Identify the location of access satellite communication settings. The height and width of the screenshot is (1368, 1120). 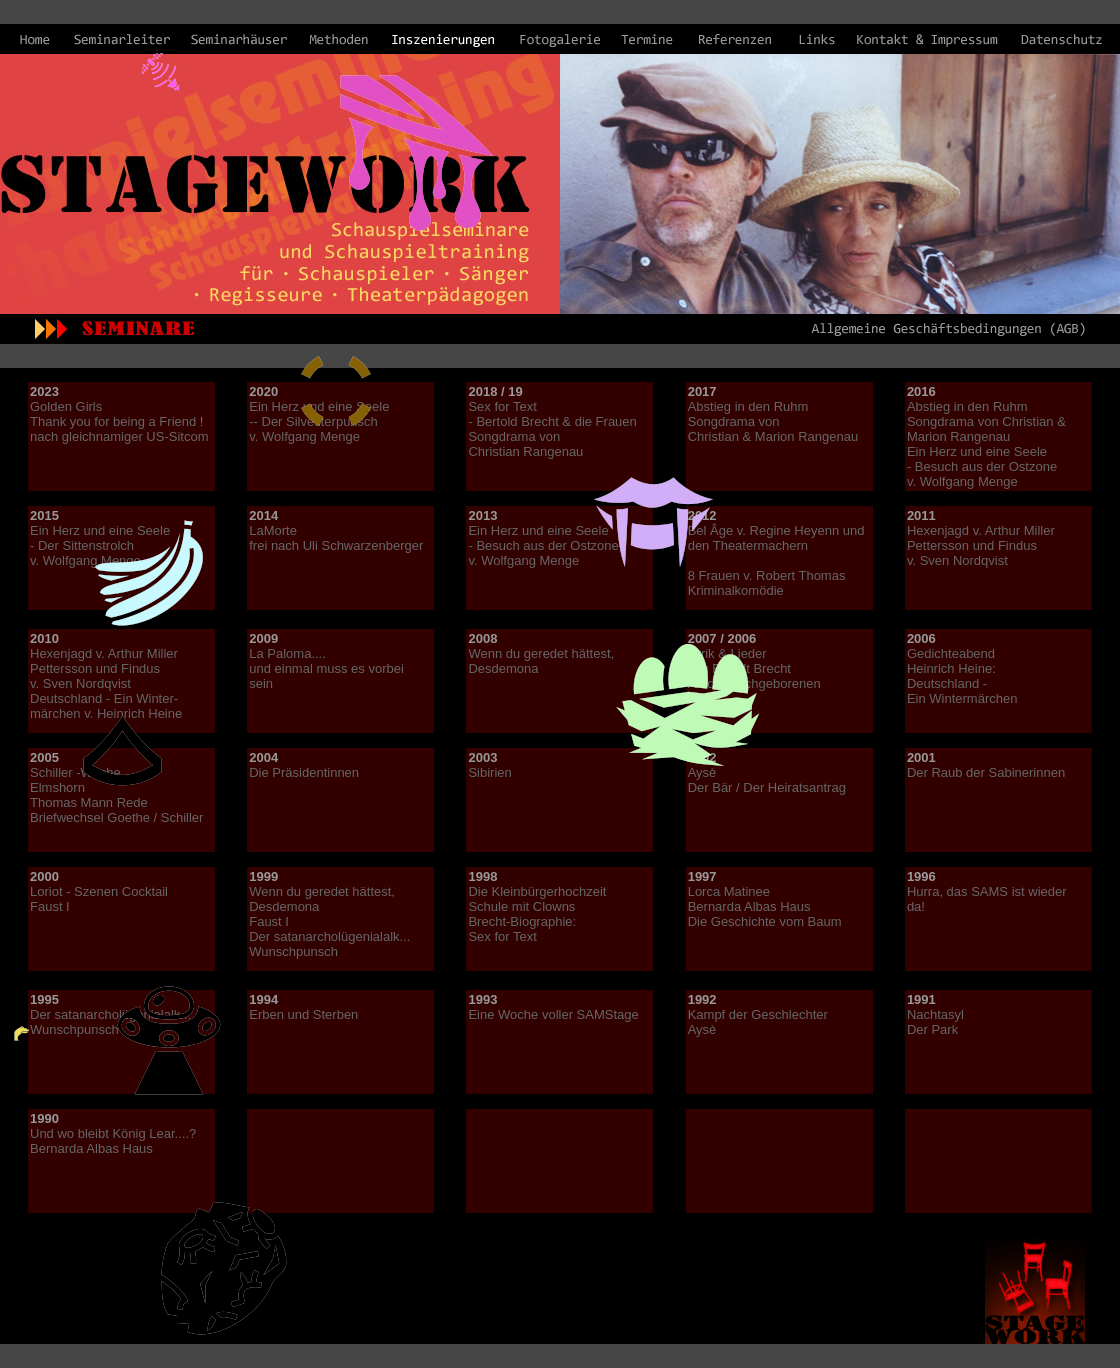
(161, 72).